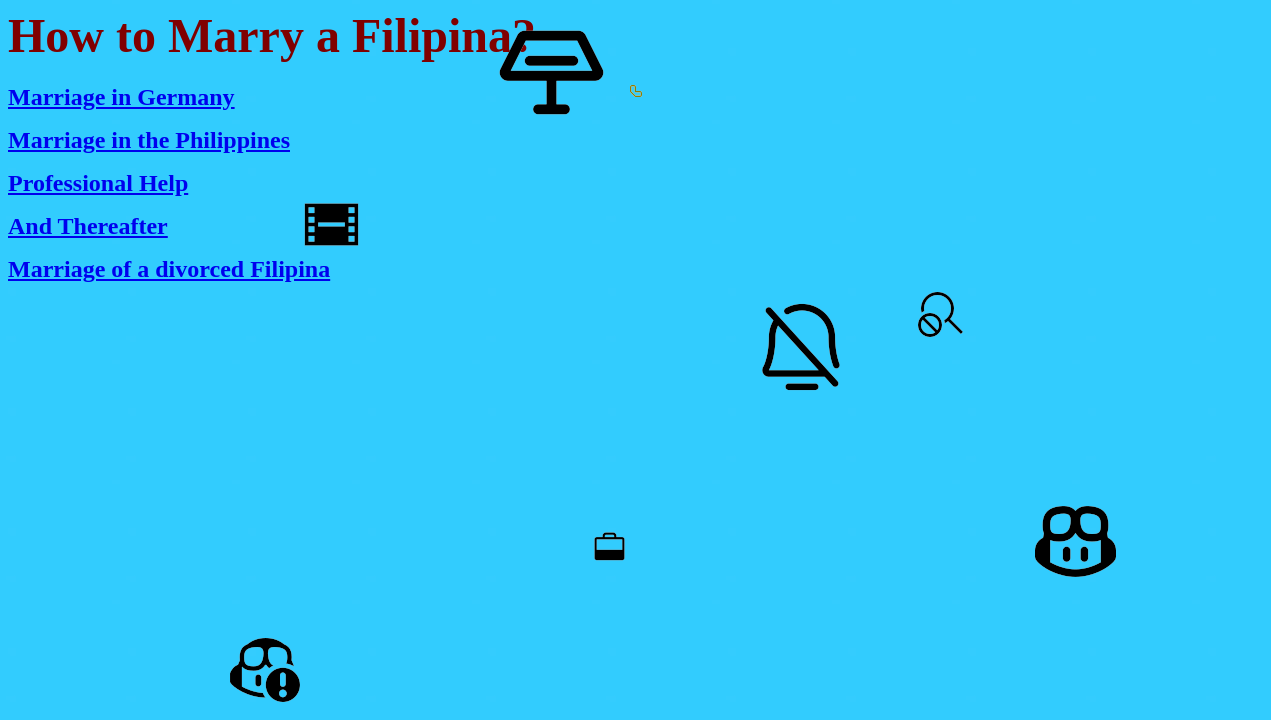 The height and width of the screenshot is (720, 1271). I want to click on set corner style to bevel join, so click(636, 91).